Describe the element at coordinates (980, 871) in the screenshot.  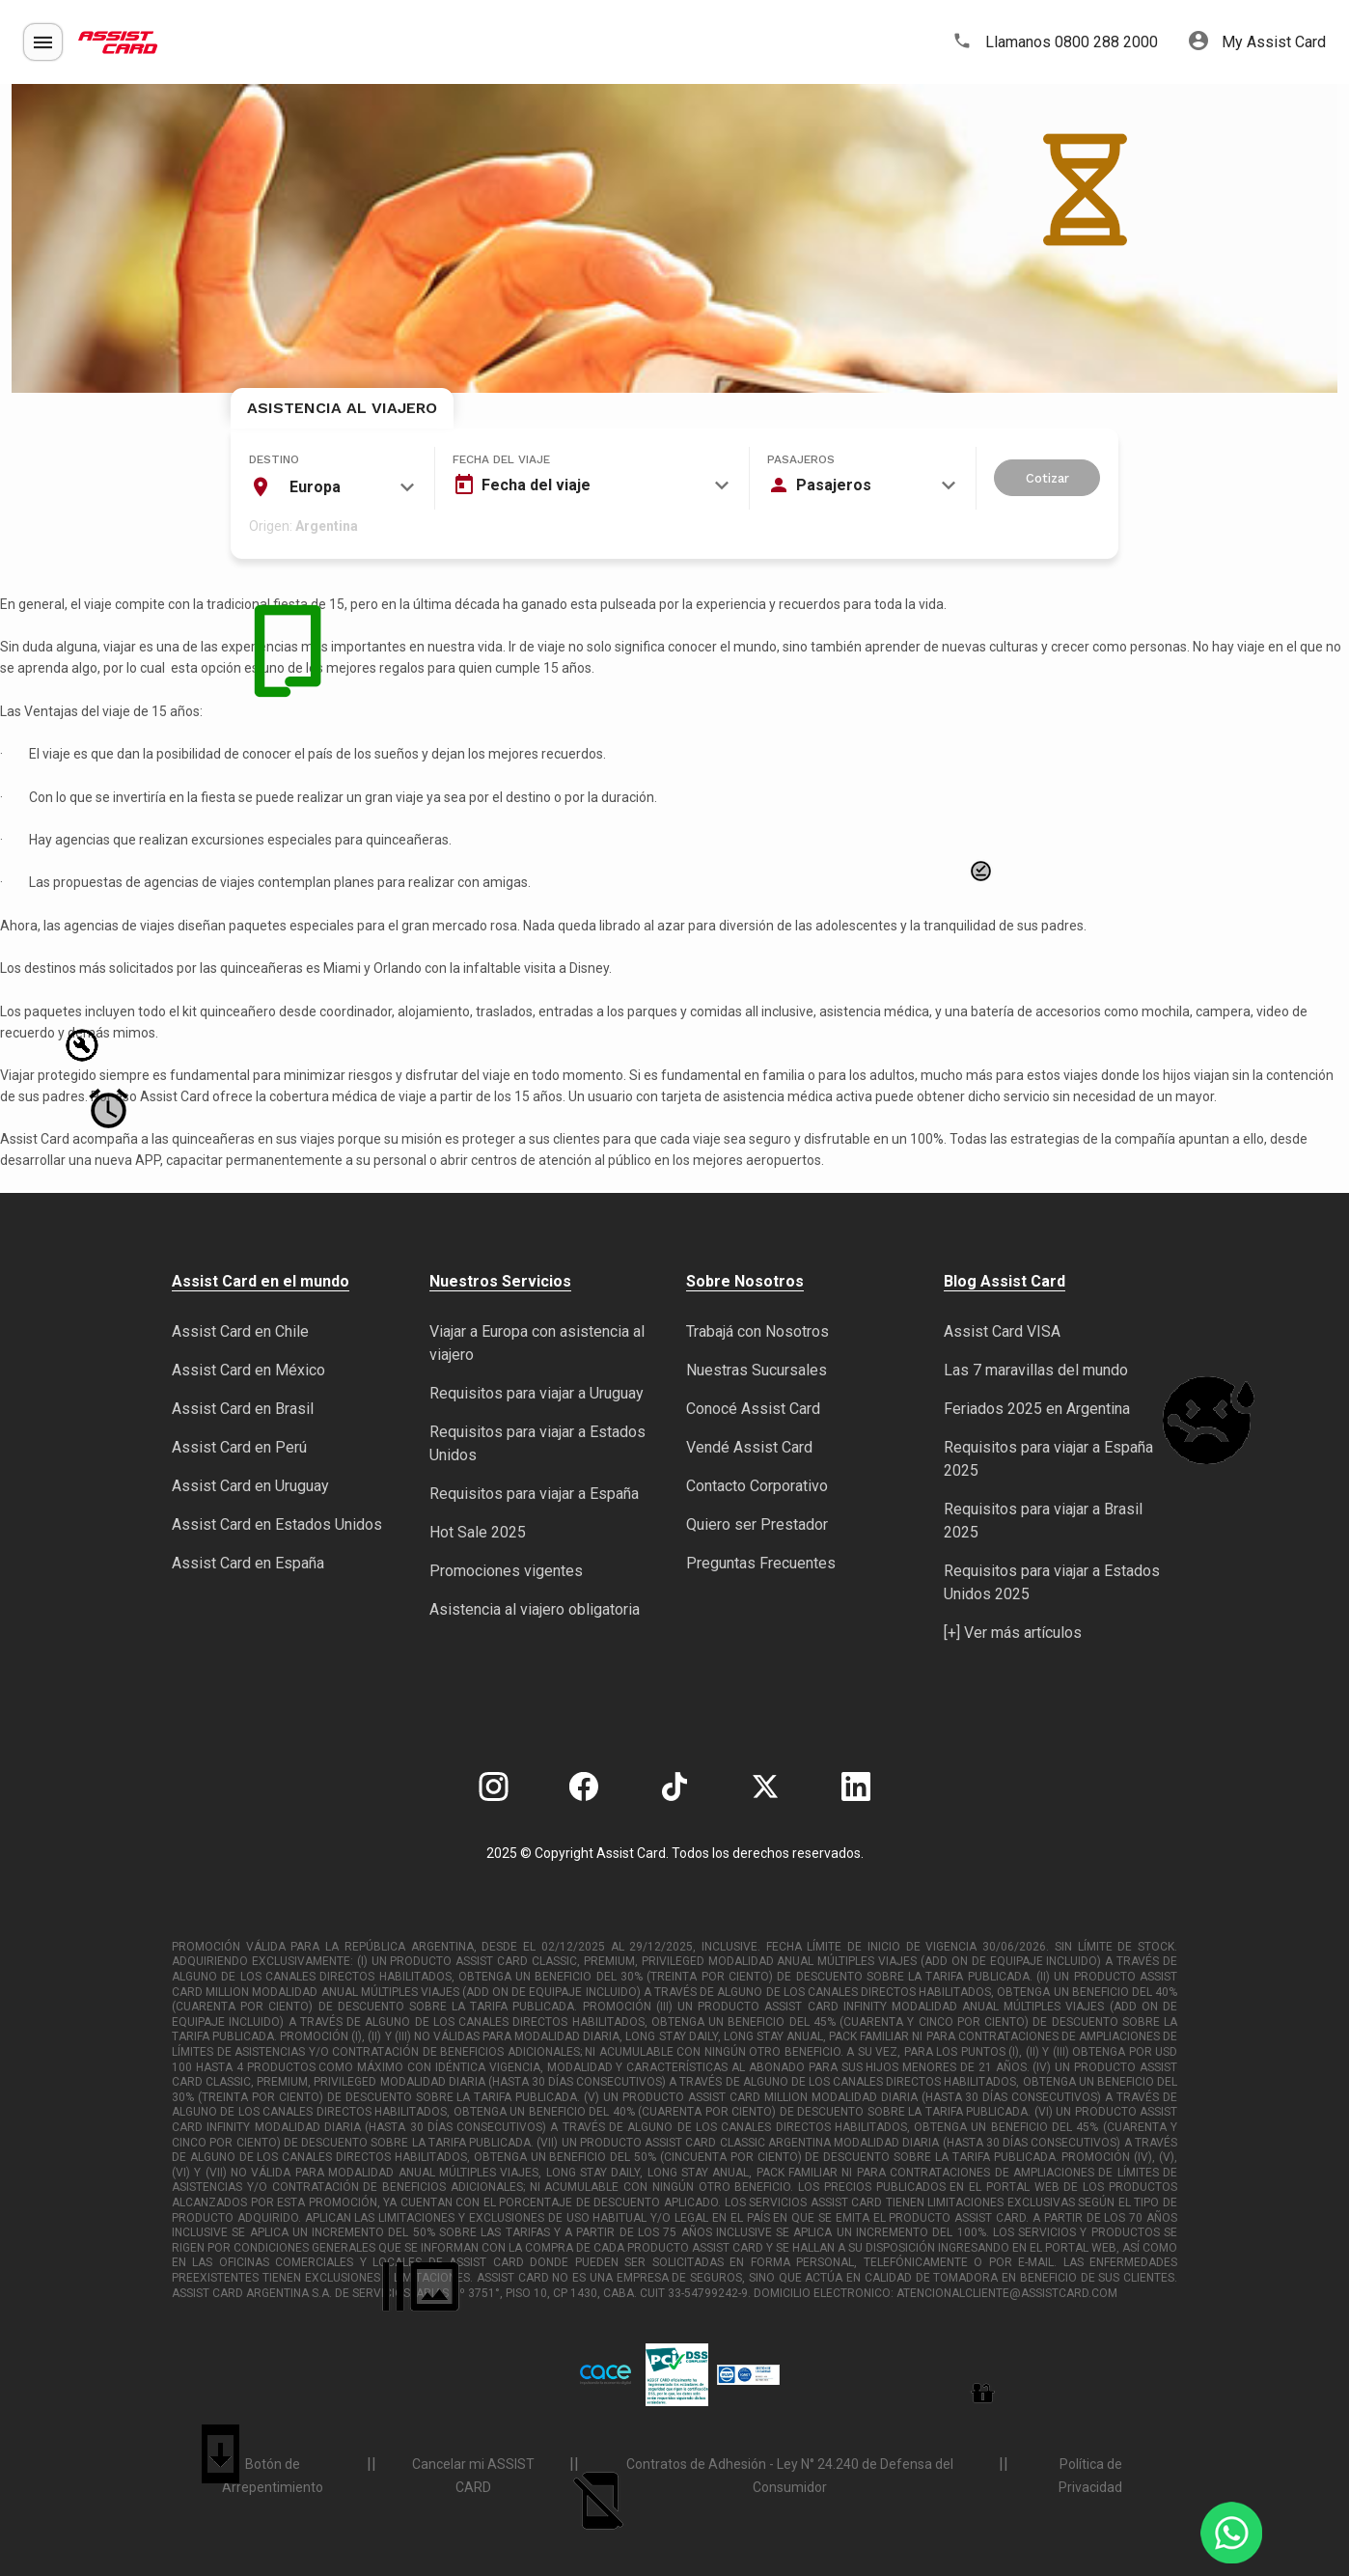
I see `indicates content is available offline` at that location.